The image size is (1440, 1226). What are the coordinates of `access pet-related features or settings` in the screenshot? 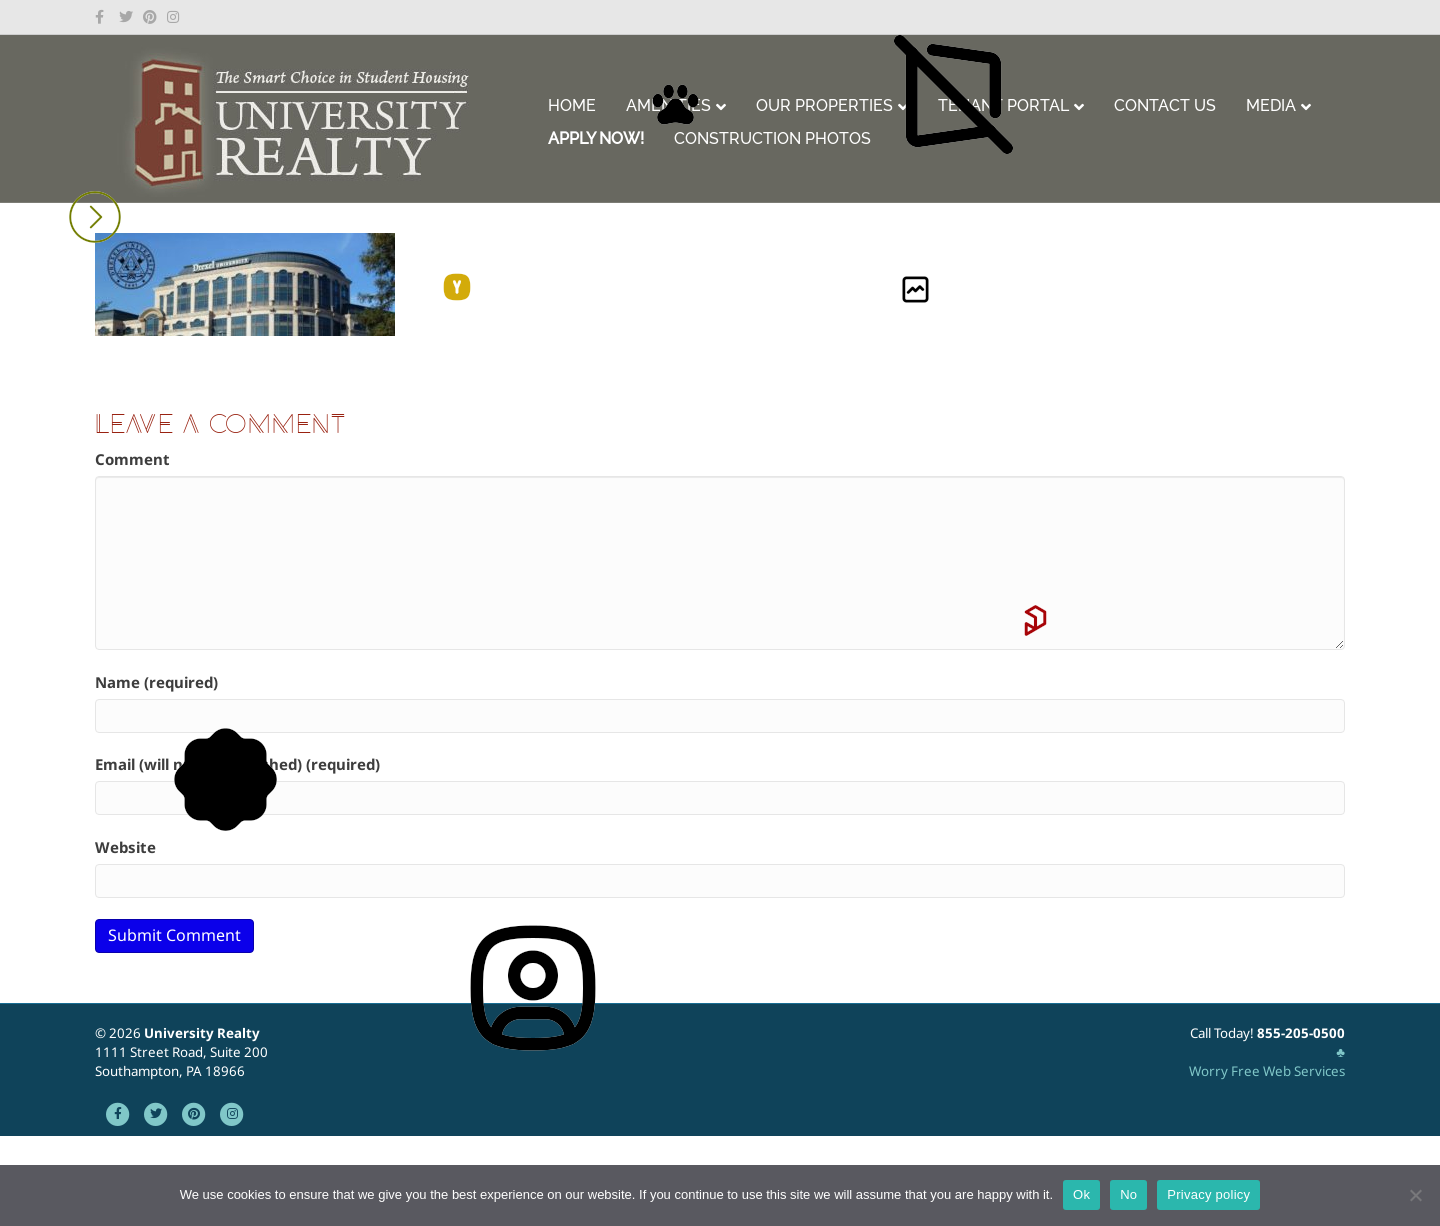 It's located at (675, 104).